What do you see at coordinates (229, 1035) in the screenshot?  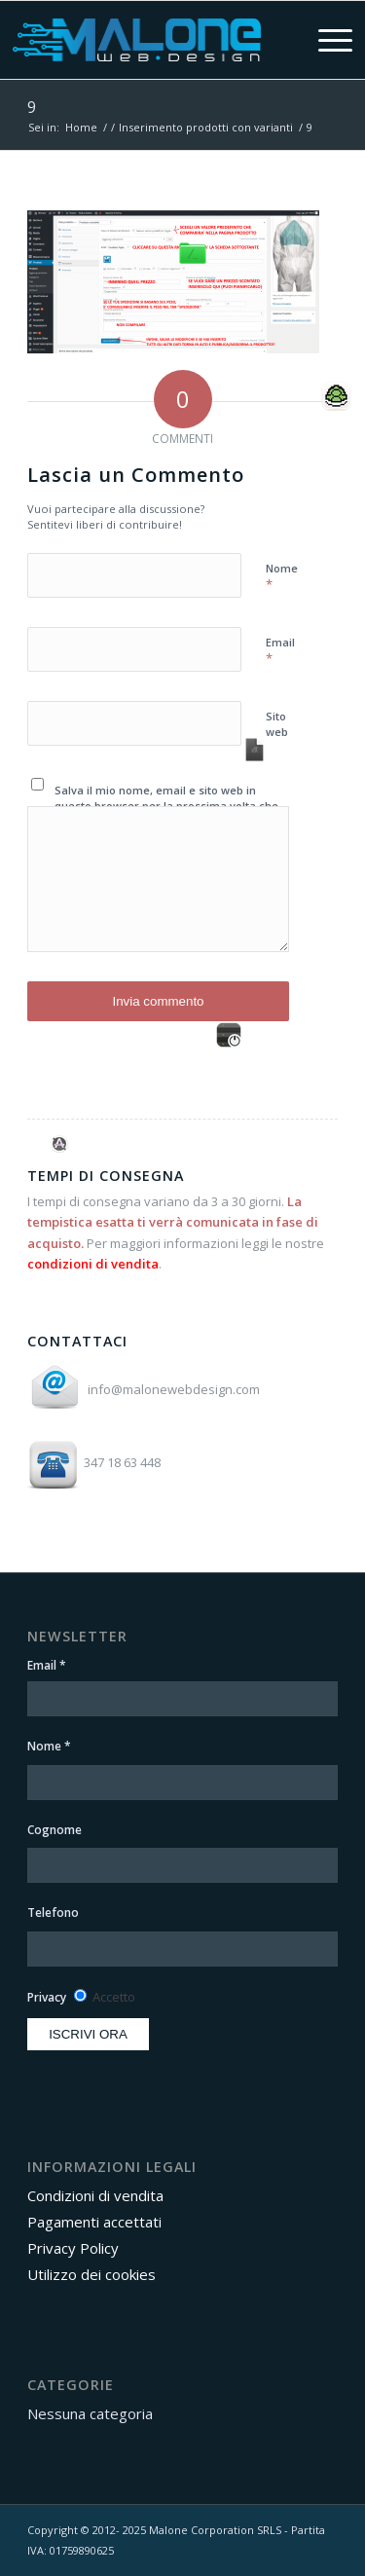 I see `configure network server boot preferences` at bounding box center [229, 1035].